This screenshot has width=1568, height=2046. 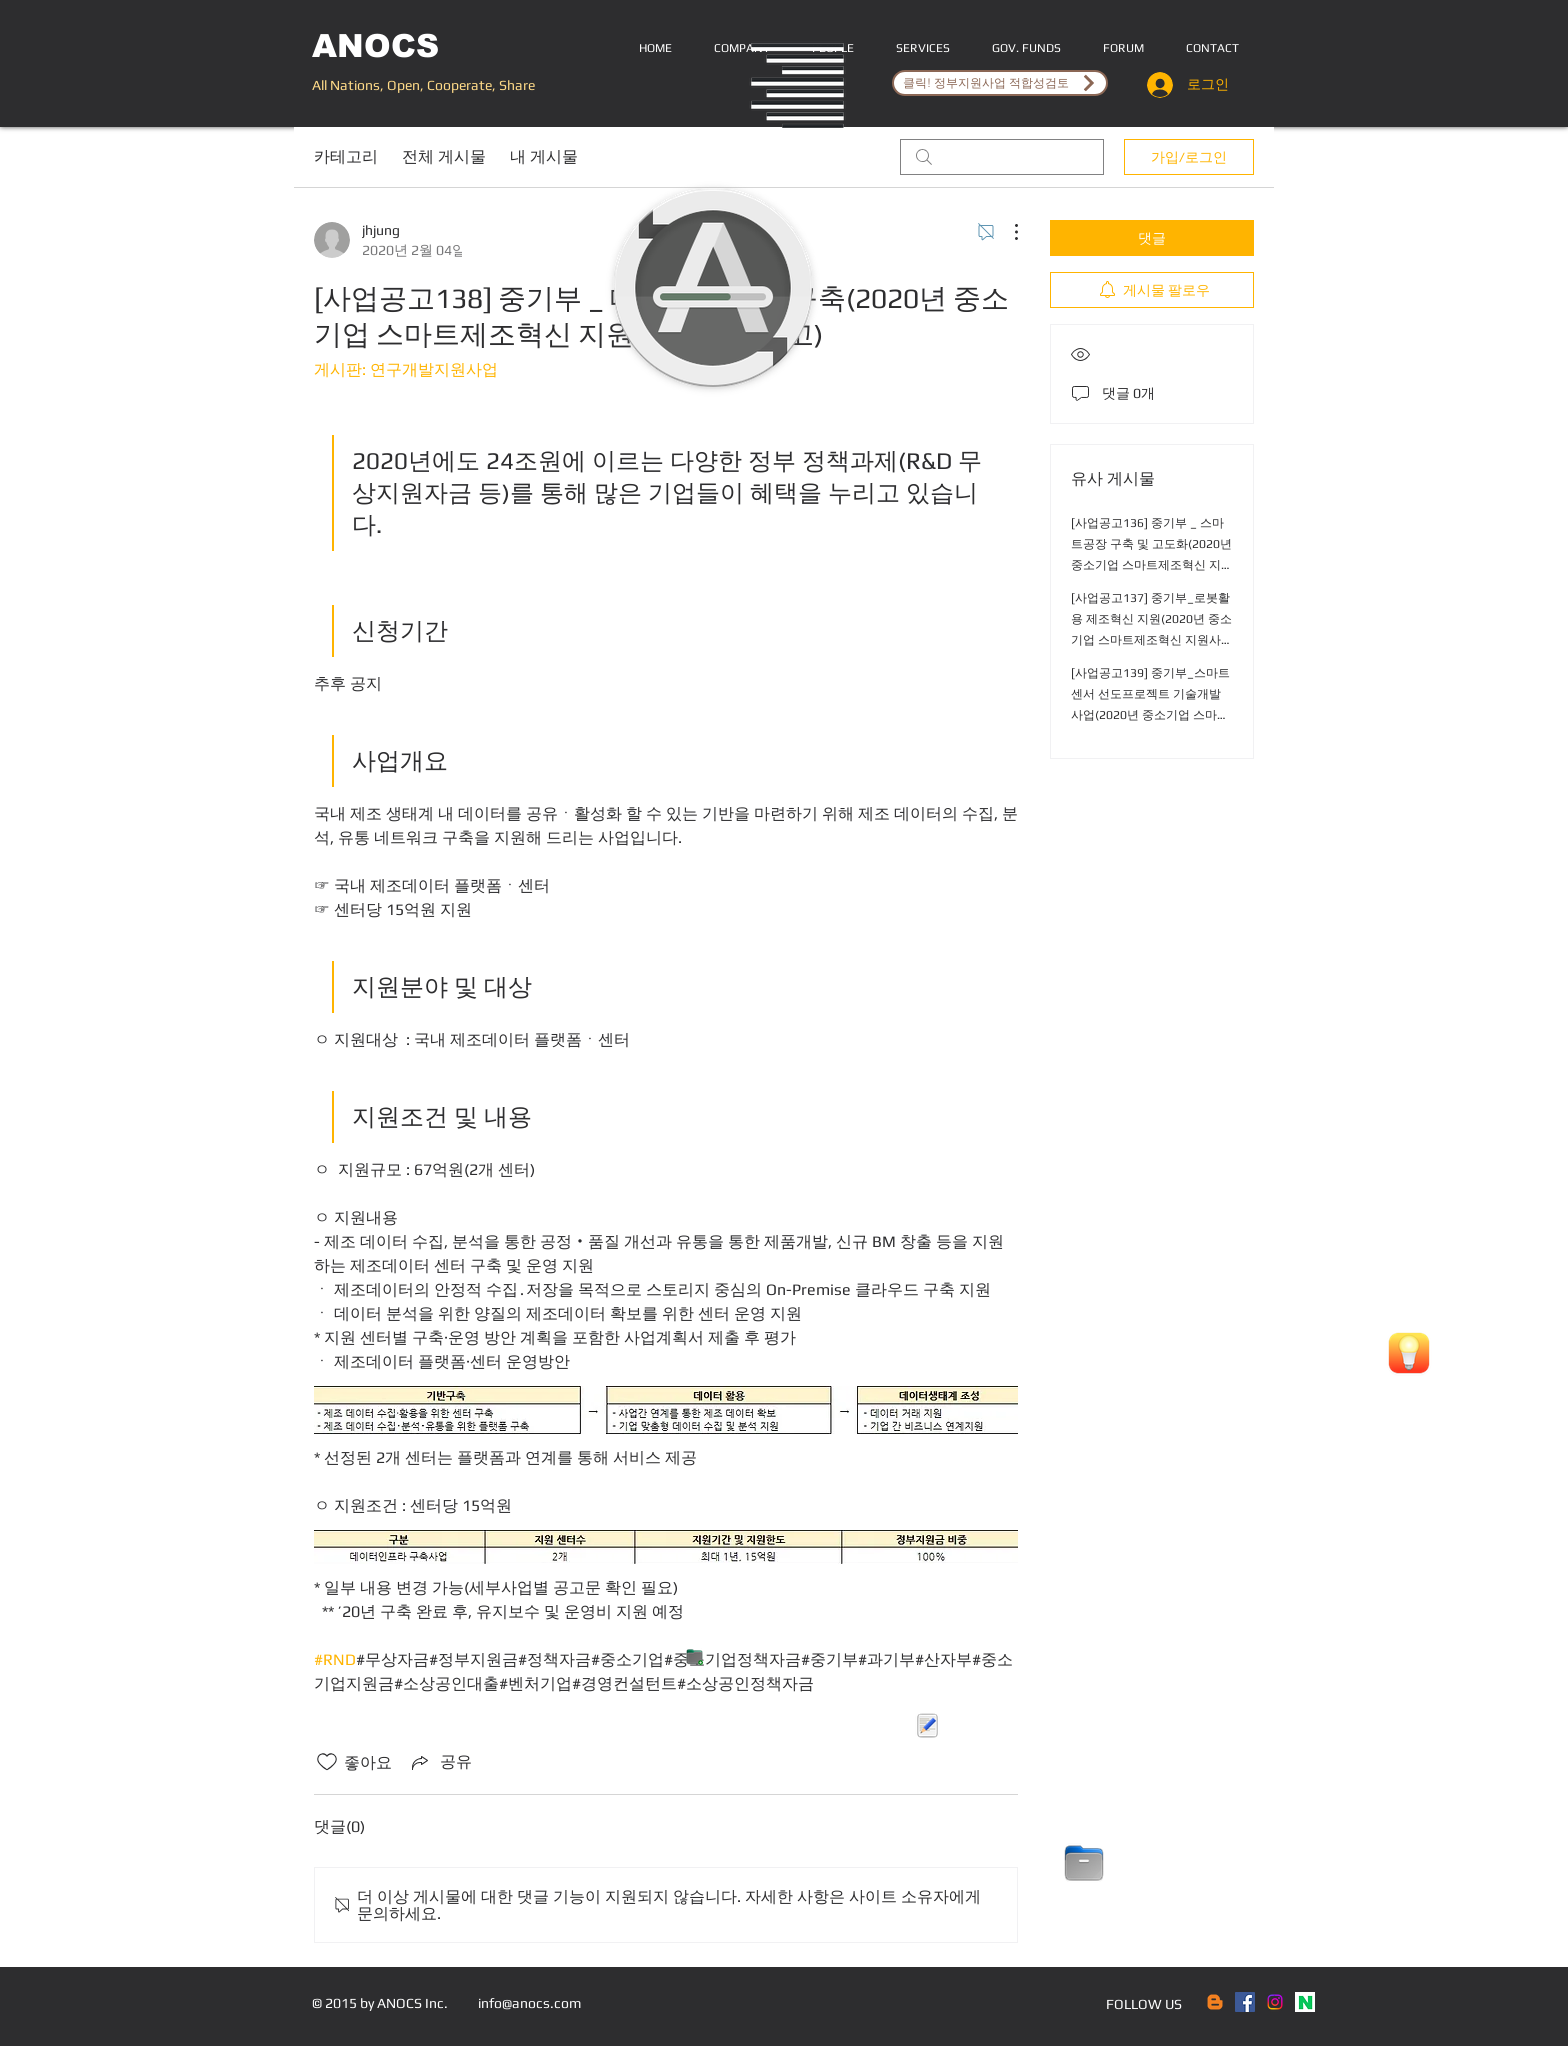 What do you see at coordinates (927, 1725) in the screenshot?
I see `open the software learning center` at bounding box center [927, 1725].